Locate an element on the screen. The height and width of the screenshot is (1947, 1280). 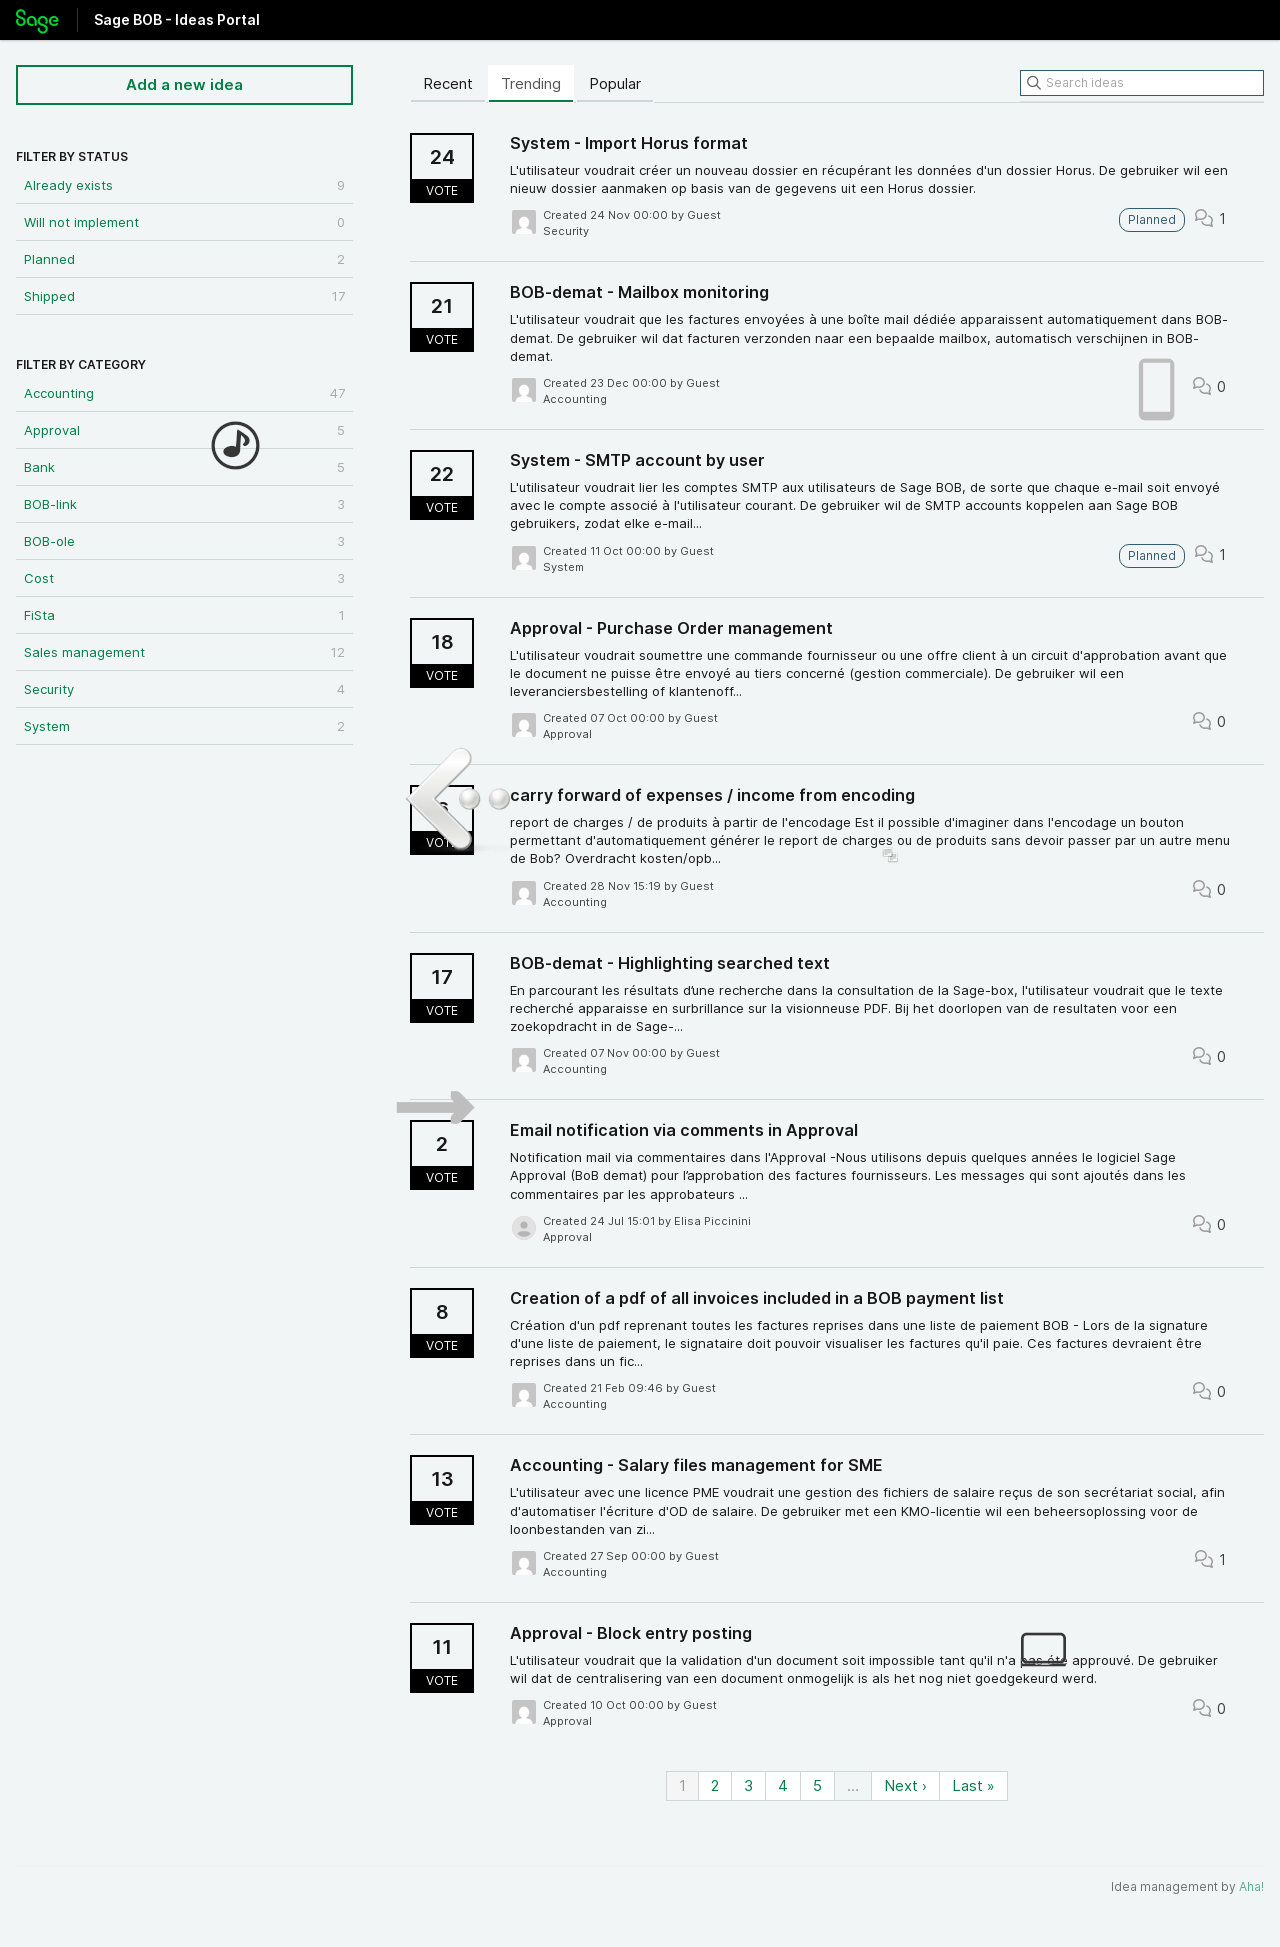
indicates laptop or portable computer device is located at coordinates (1043, 1649).